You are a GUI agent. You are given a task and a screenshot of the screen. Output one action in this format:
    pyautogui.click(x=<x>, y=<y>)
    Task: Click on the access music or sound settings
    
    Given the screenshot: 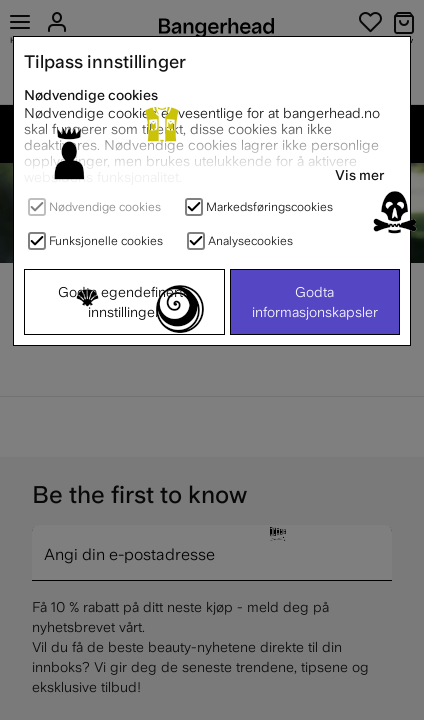 What is the action you would take?
    pyautogui.click(x=278, y=534)
    